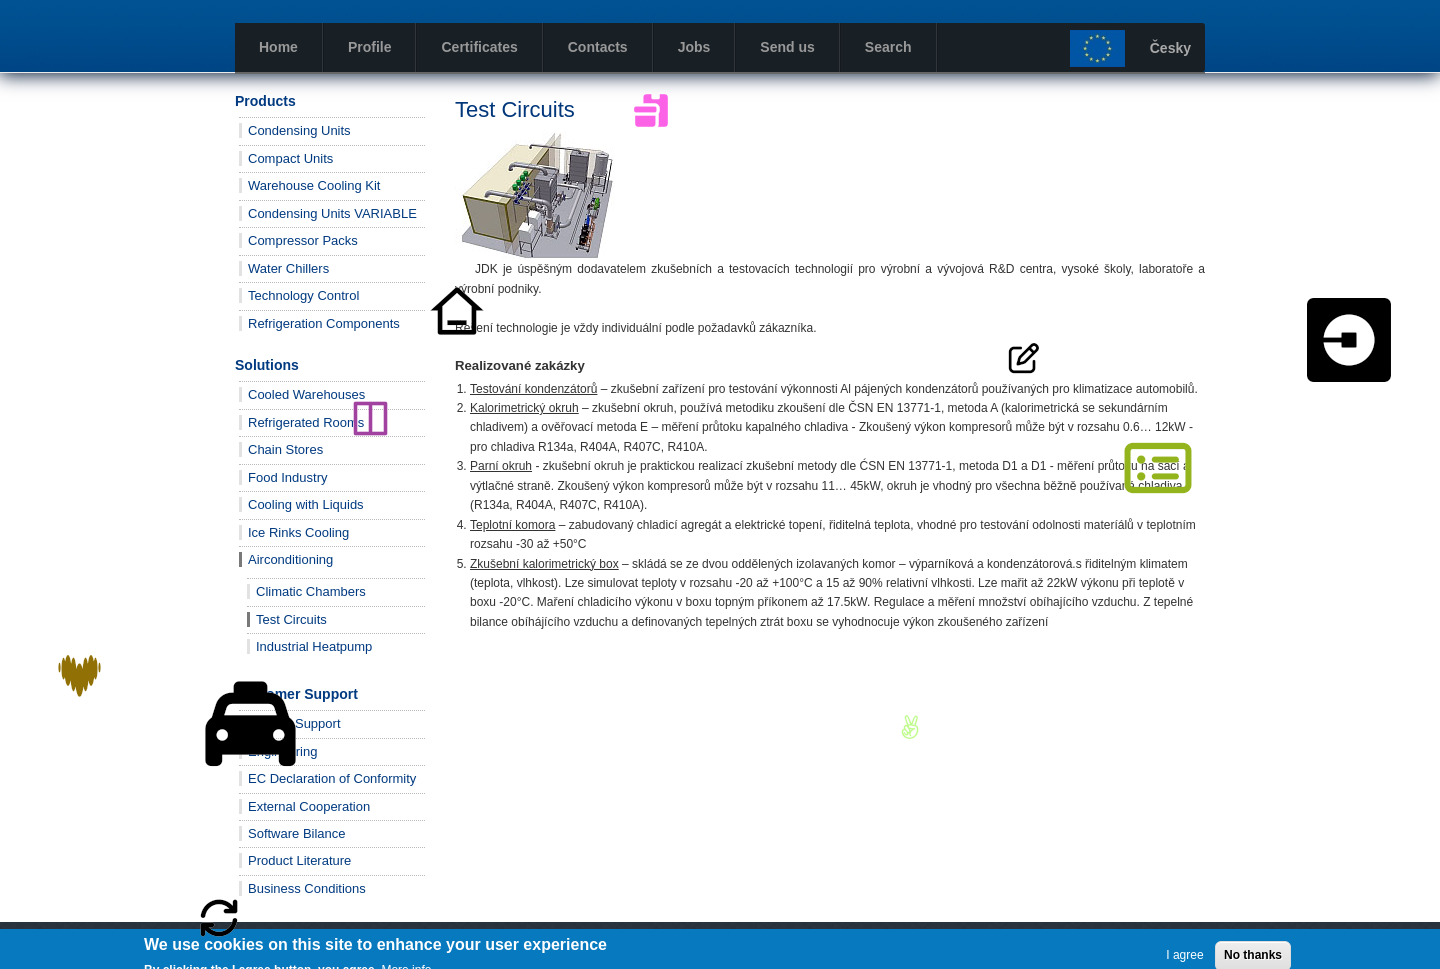 The height and width of the screenshot is (969, 1440). I want to click on open deezer music streaming app, so click(79, 675).